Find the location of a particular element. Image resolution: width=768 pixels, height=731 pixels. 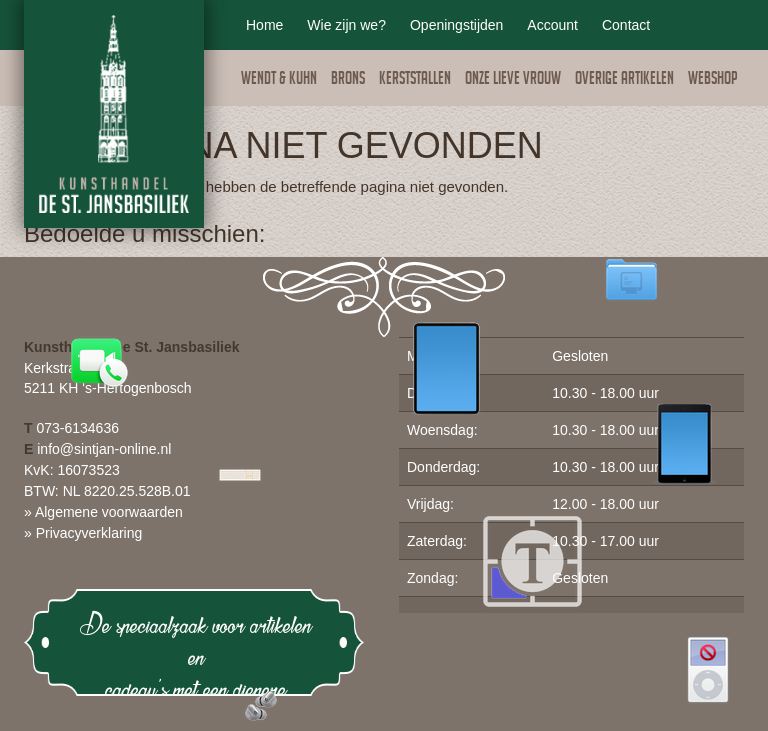

access text generator tools in iMovie is located at coordinates (532, 561).